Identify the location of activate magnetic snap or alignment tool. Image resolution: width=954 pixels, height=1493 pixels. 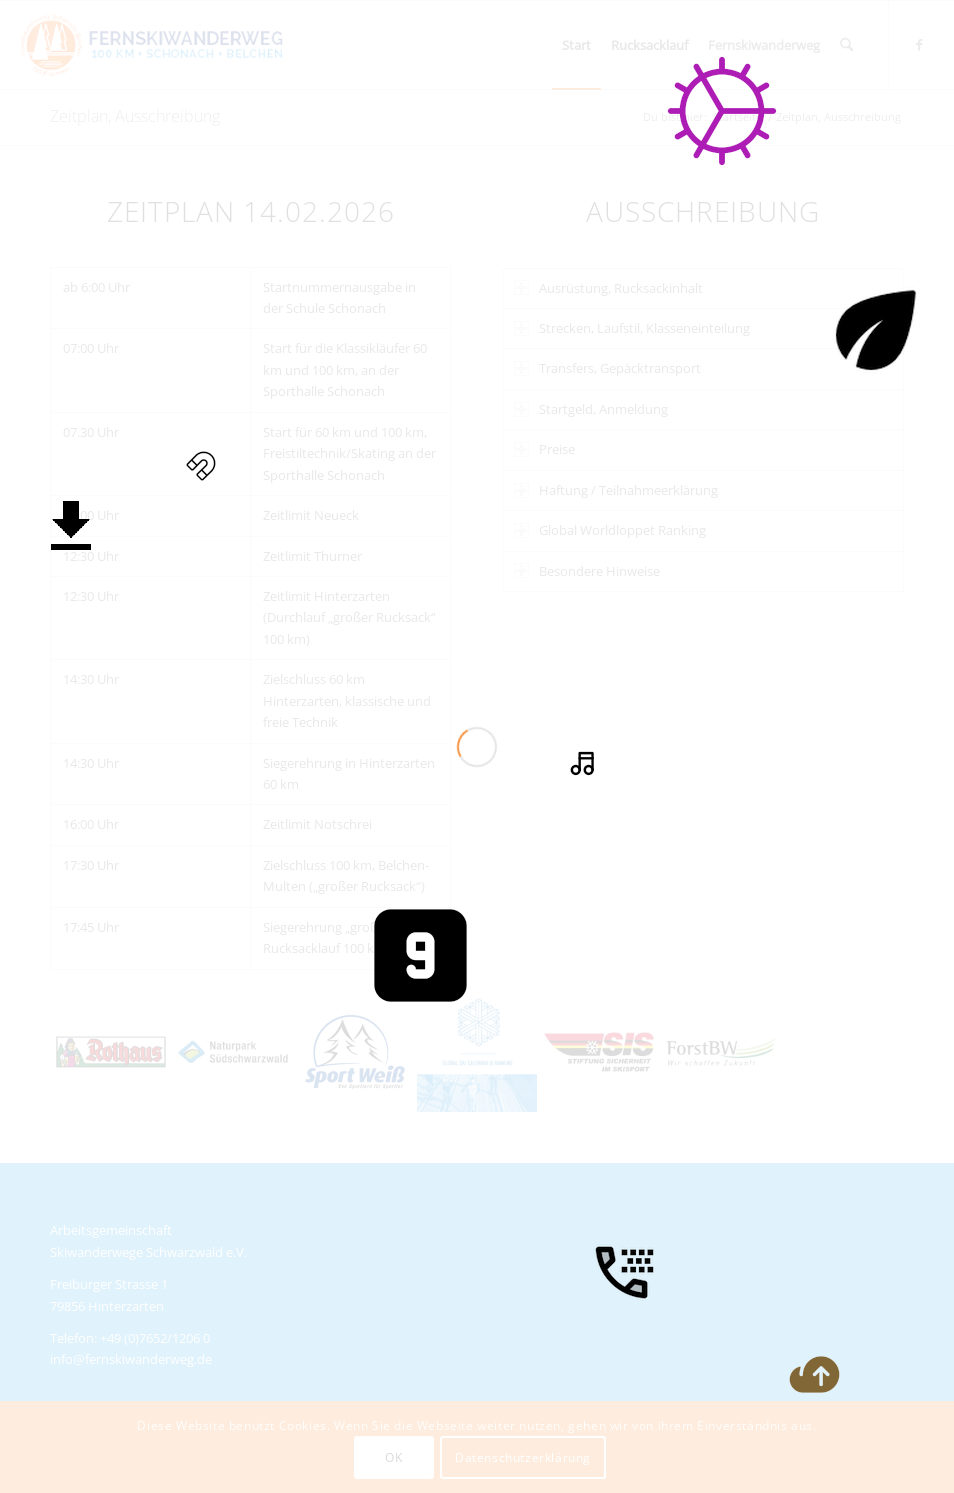
(201, 465).